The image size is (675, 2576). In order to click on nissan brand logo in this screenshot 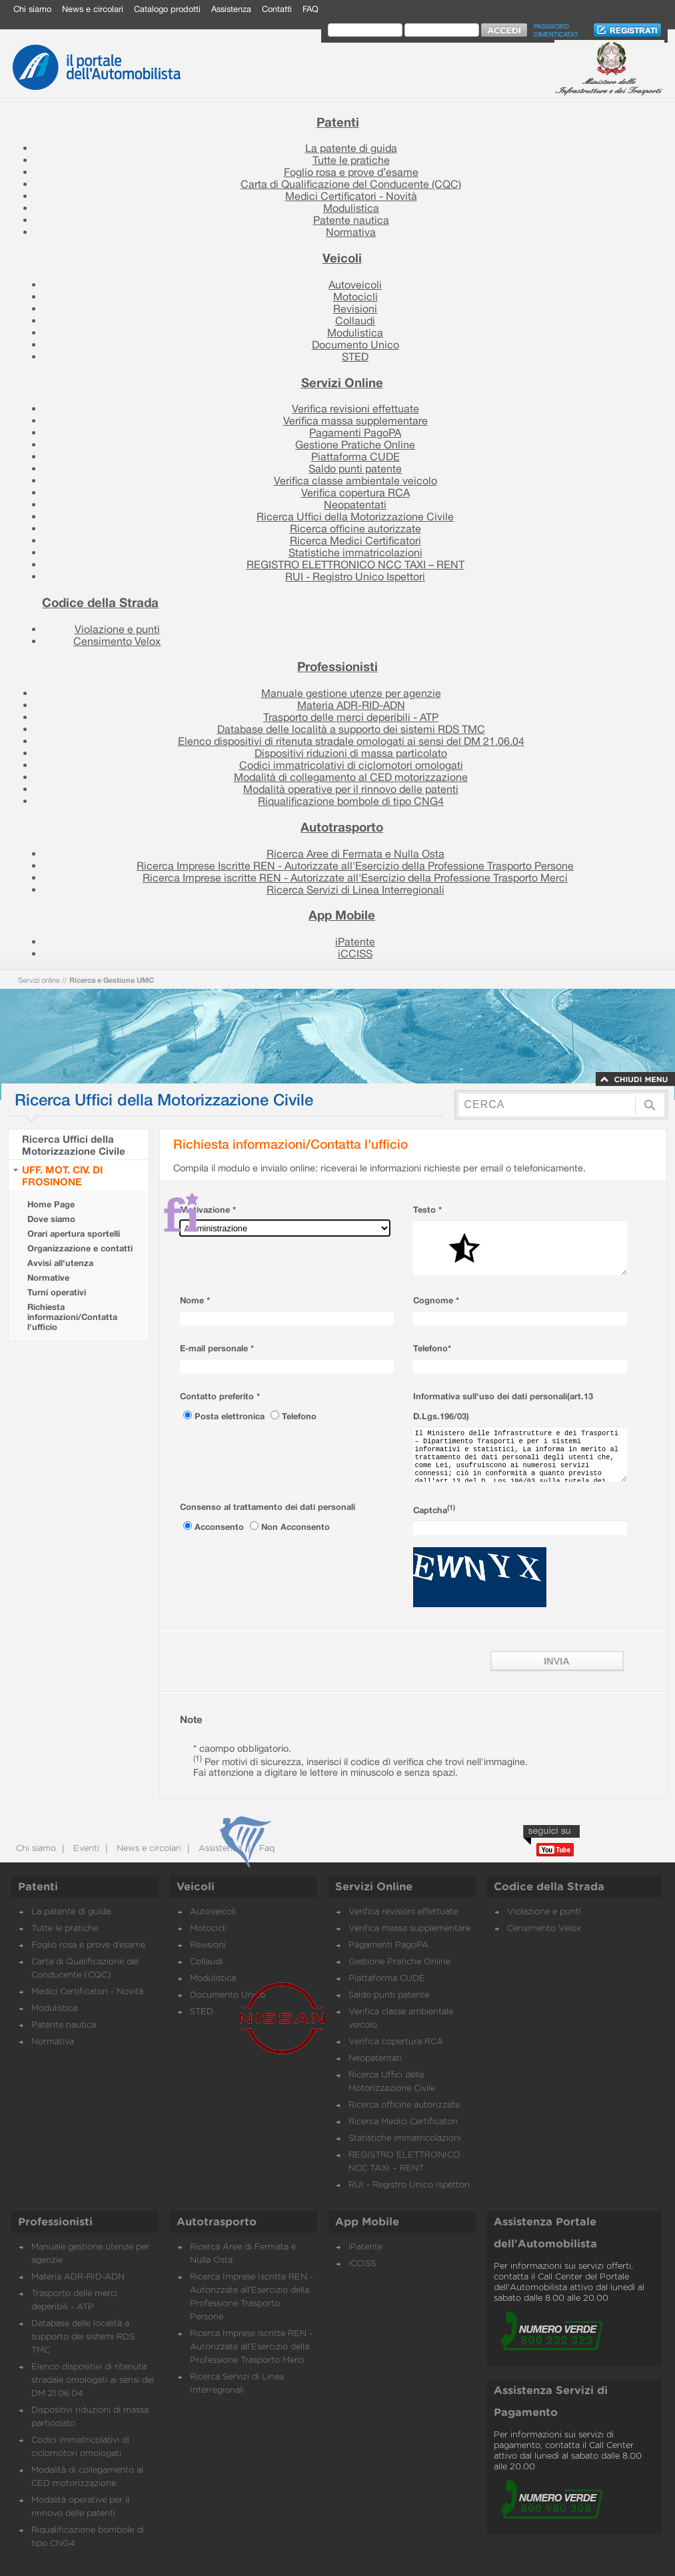, I will do `click(282, 2018)`.